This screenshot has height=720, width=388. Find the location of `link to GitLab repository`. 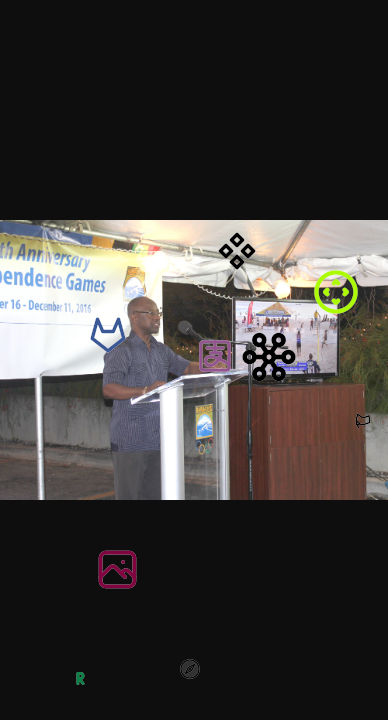

link to GitLab repository is located at coordinates (108, 335).